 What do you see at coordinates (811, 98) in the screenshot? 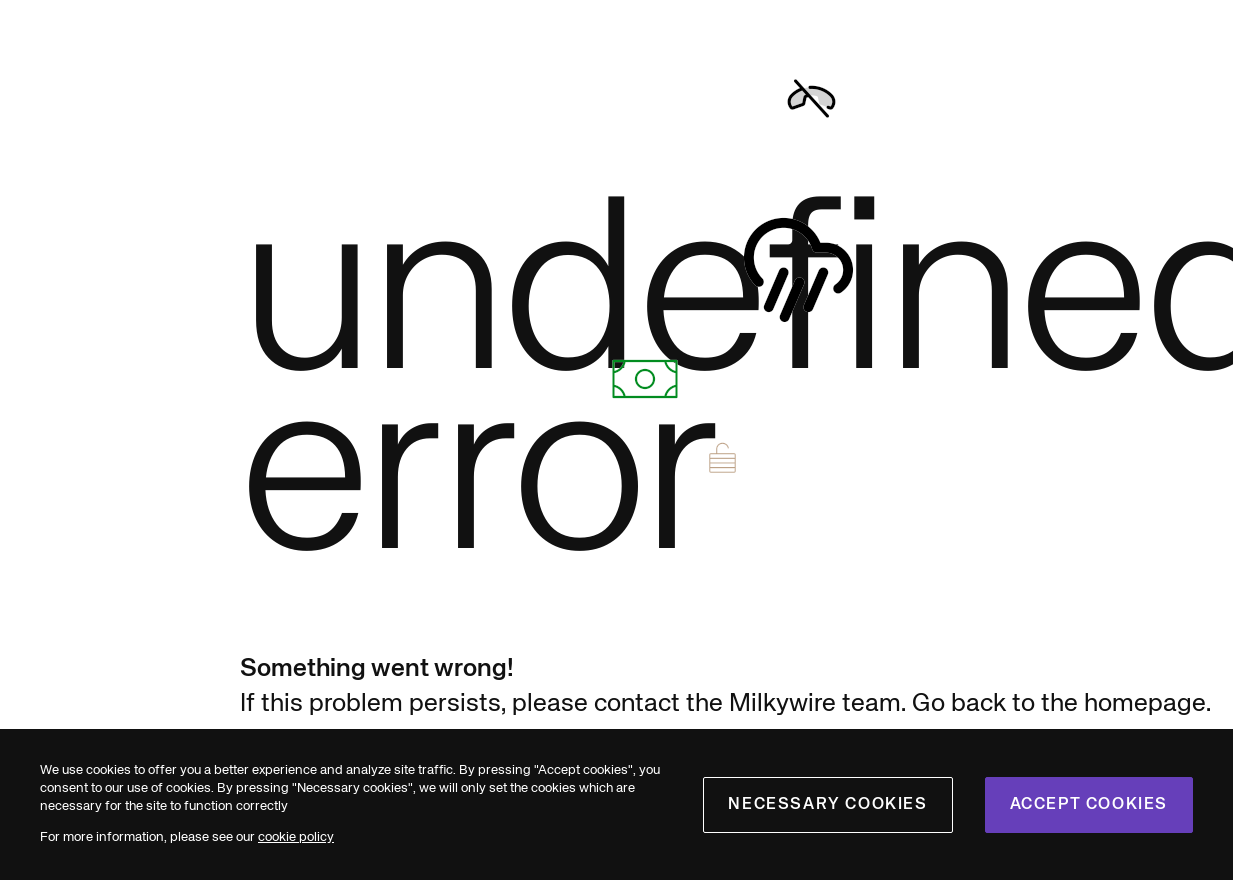
I see `end or decline a phone call` at bounding box center [811, 98].